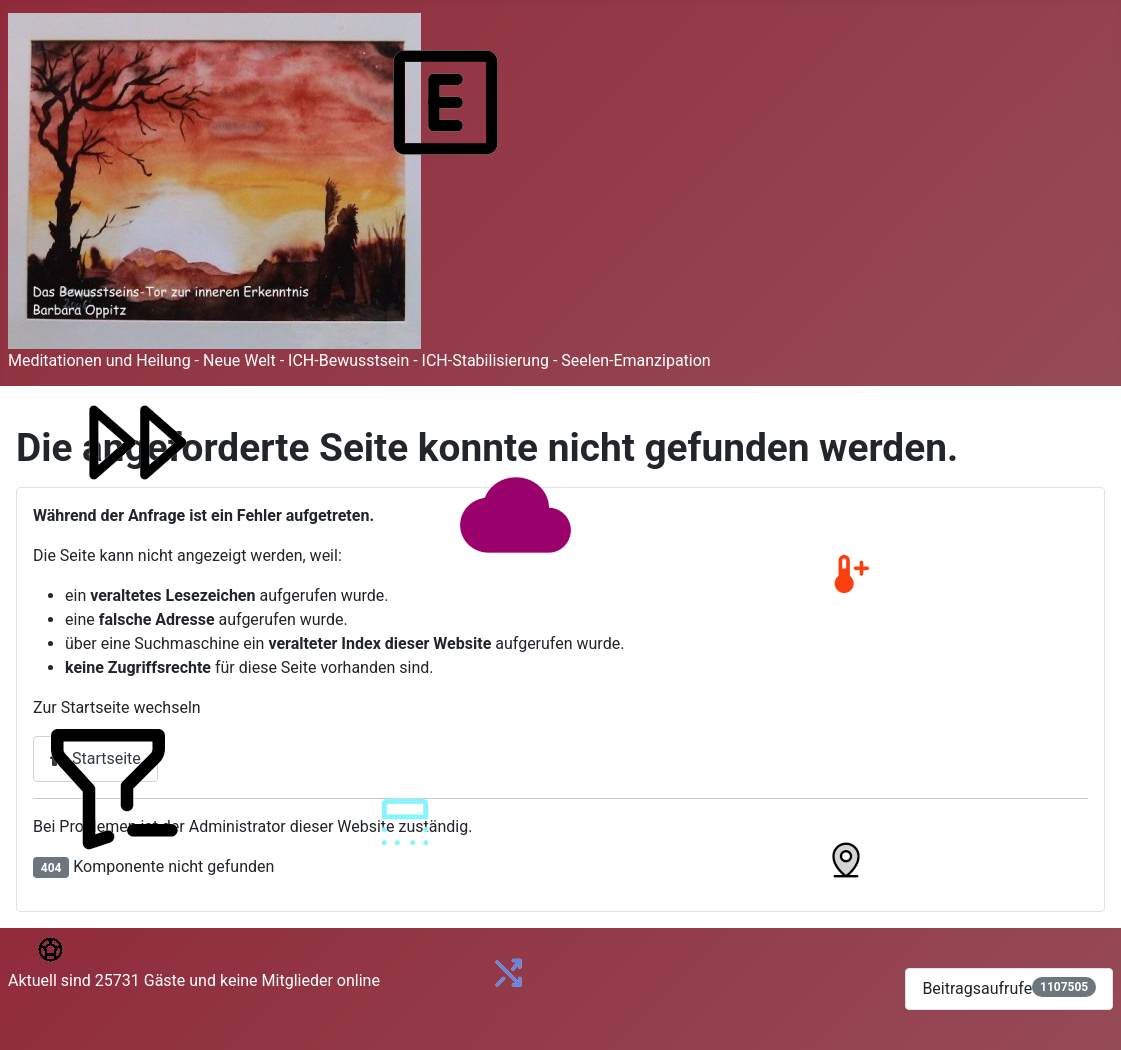  What do you see at coordinates (405, 822) in the screenshot?
I see `align content to top of container` at bounding box center [405, 822].